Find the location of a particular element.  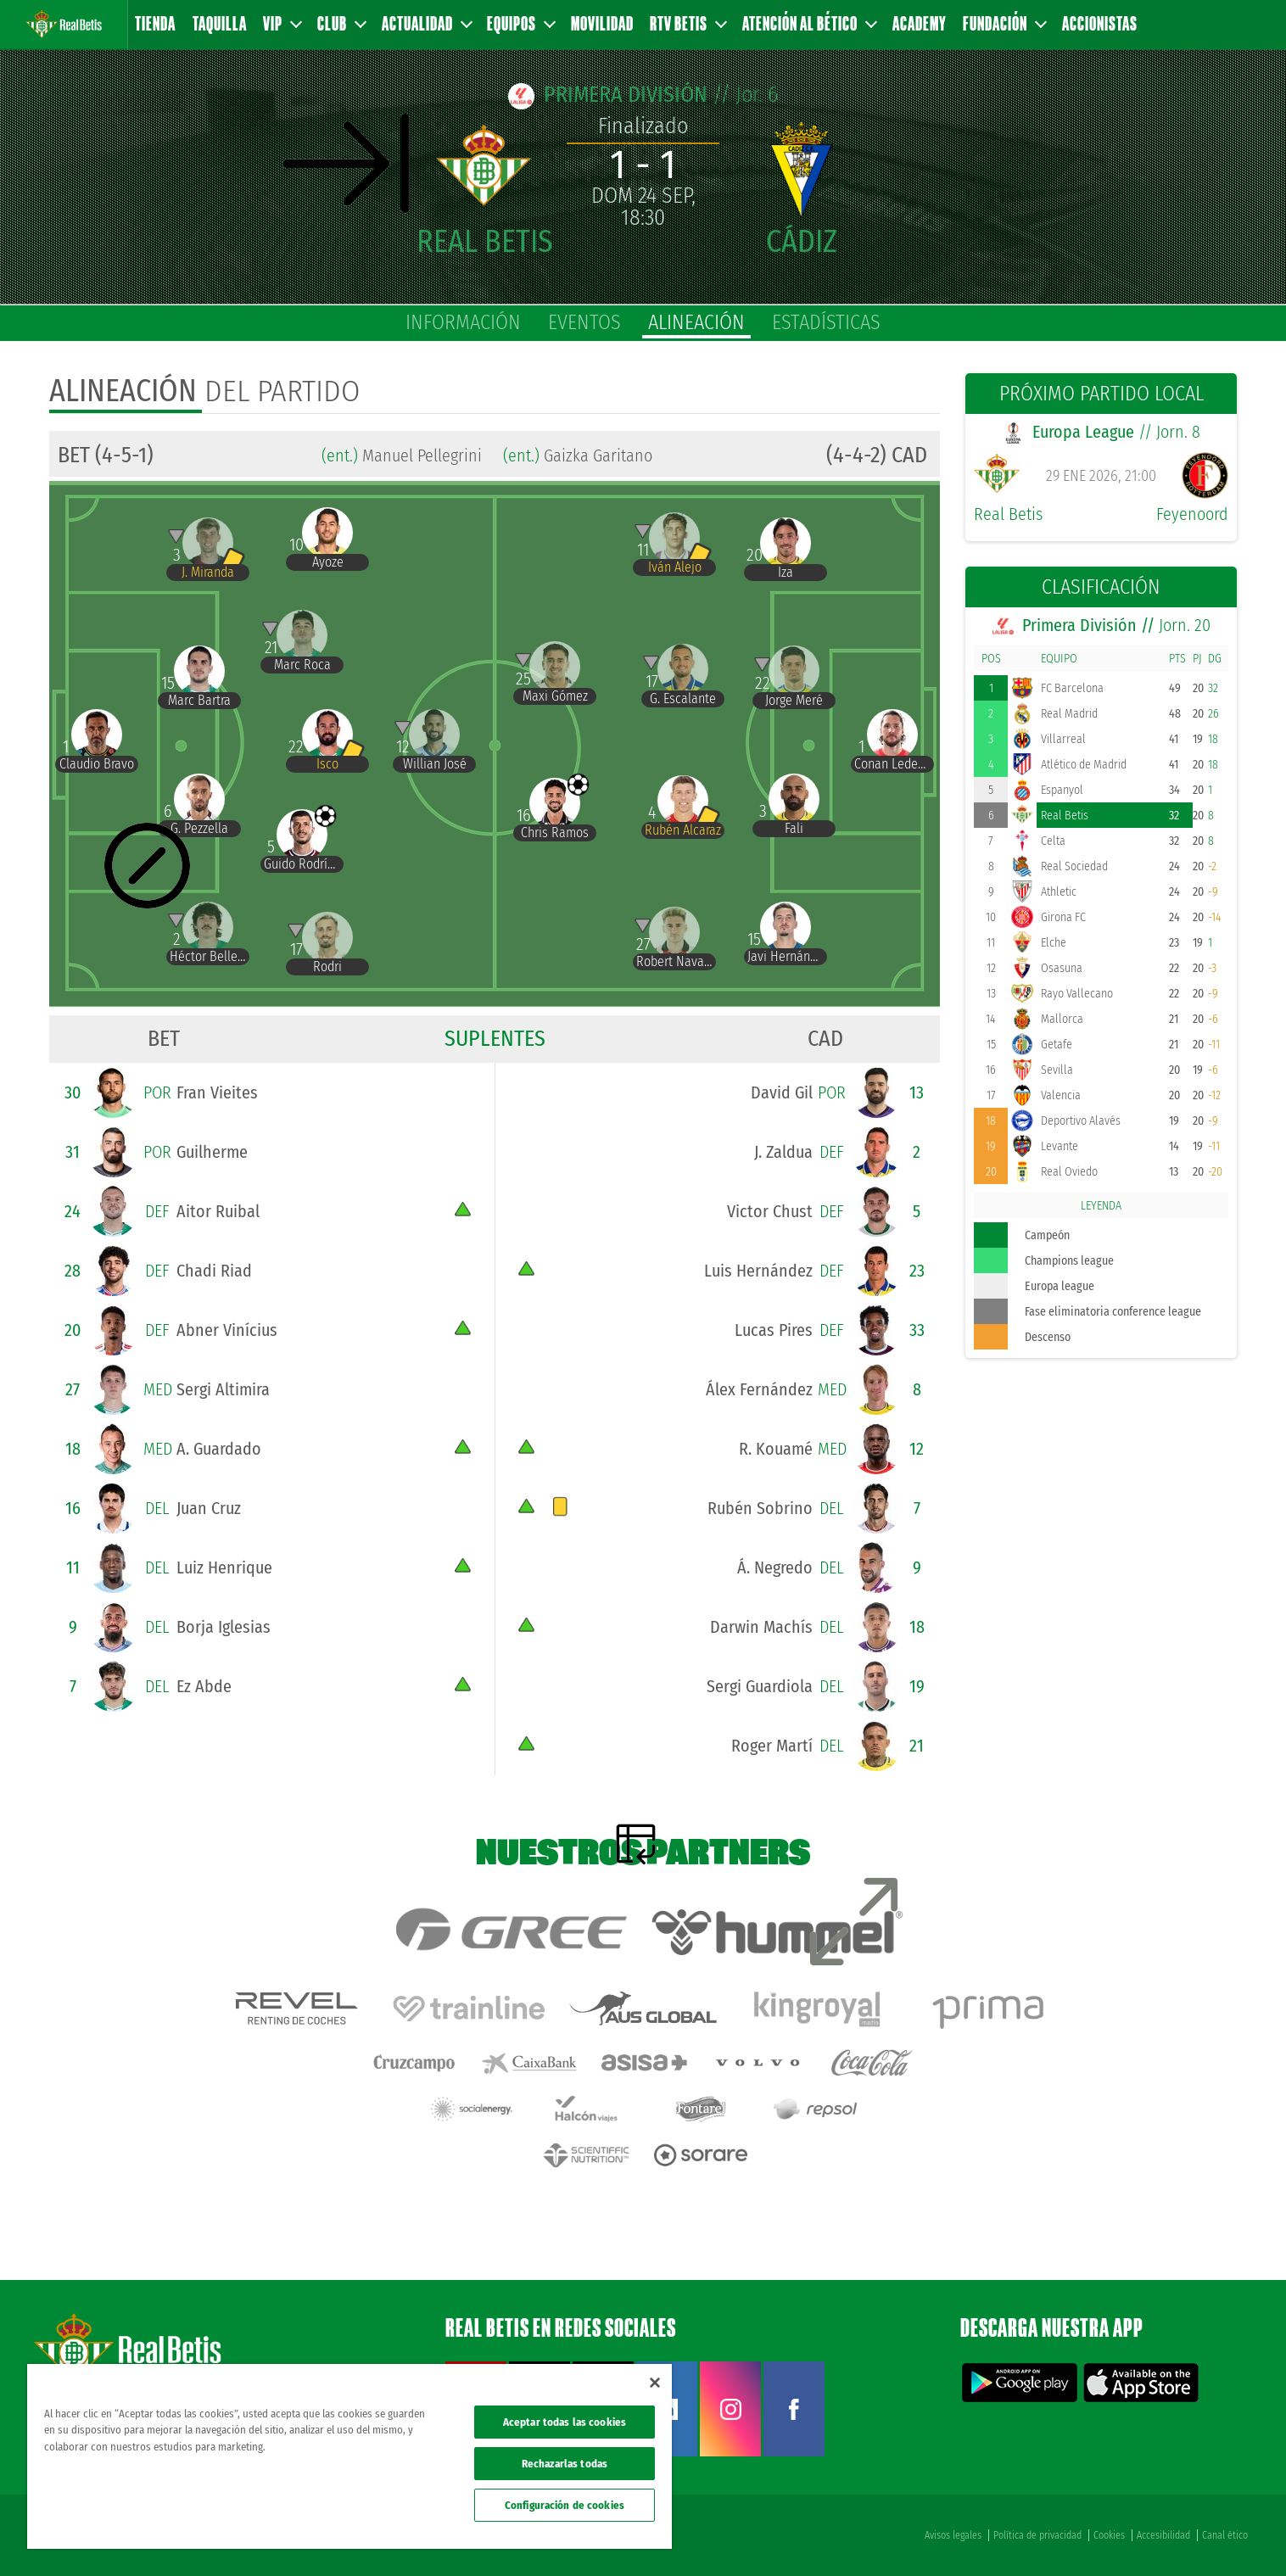

move content to the next tab stop is located at coordinates (349, 165).